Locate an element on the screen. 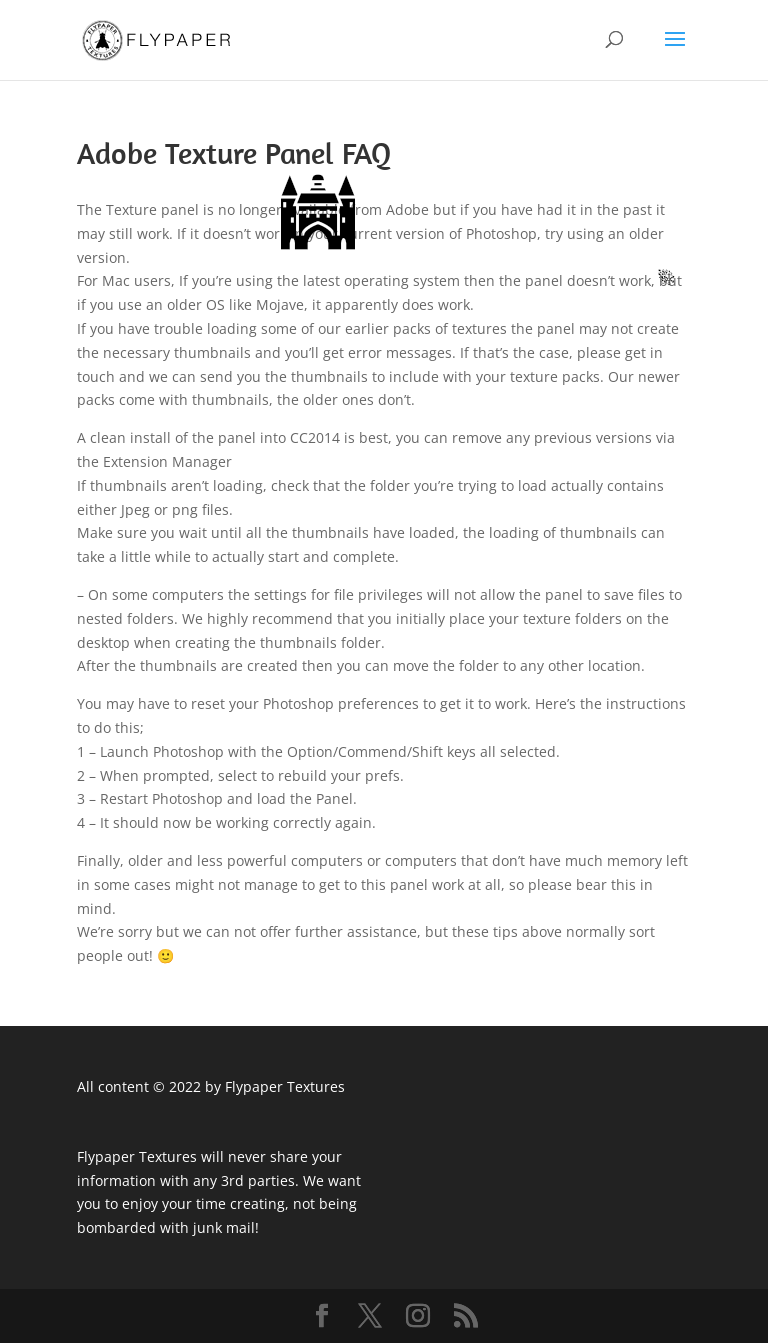 The height and width of the screenshot is (1343, 768). cast ice or frost spell is located at coordinates (666, 277).